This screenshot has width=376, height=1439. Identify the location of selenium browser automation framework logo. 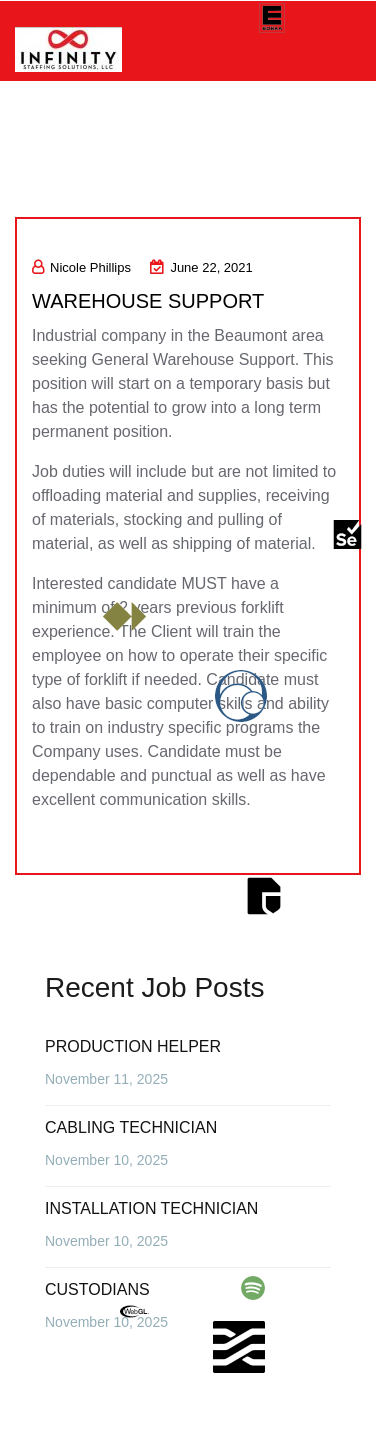
(347, 534).